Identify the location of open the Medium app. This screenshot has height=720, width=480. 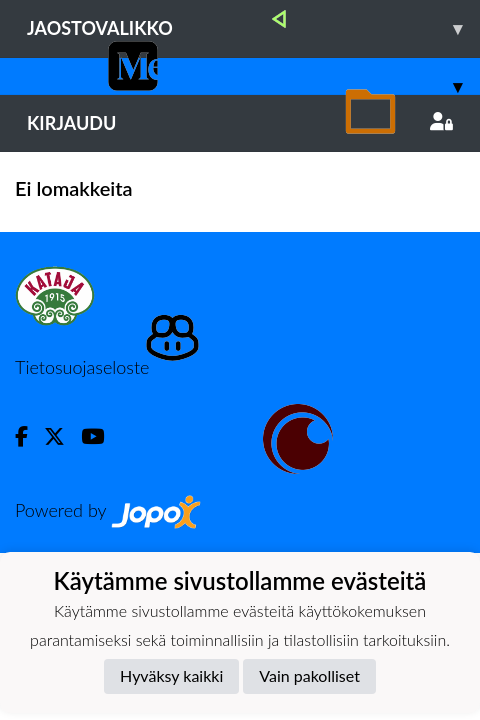
(133, 66).